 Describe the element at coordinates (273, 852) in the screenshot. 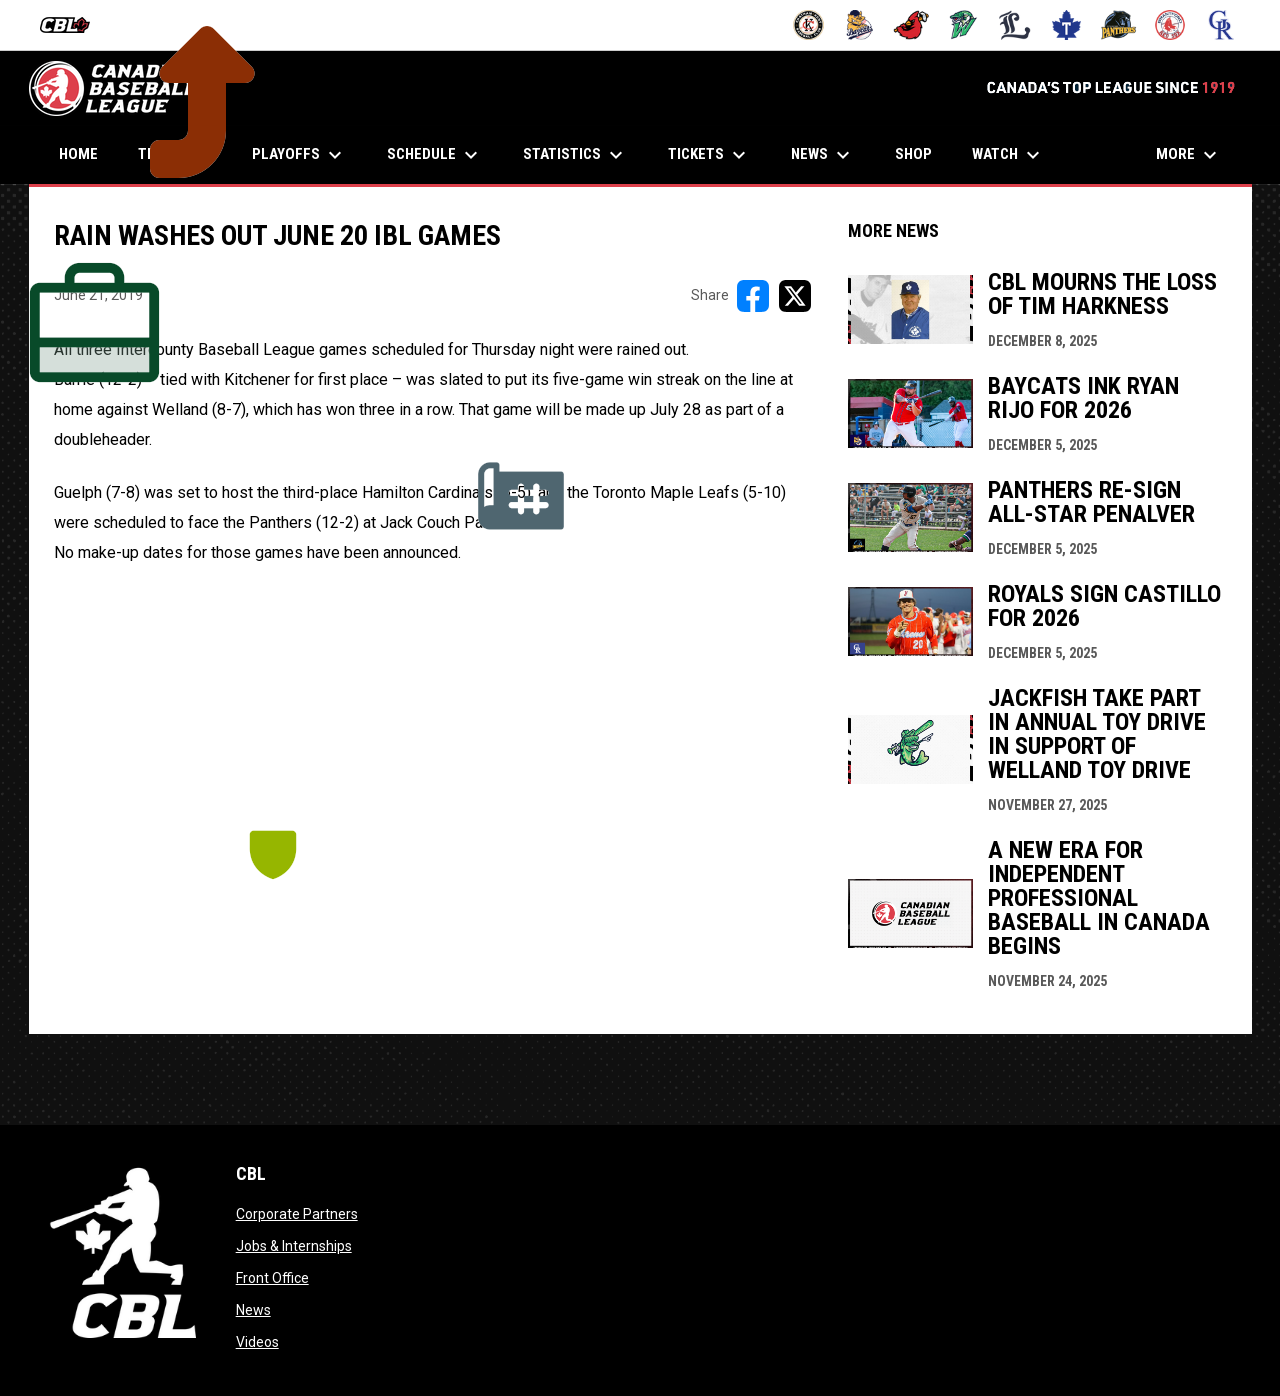

I see `security or protection status indicator` at that location.